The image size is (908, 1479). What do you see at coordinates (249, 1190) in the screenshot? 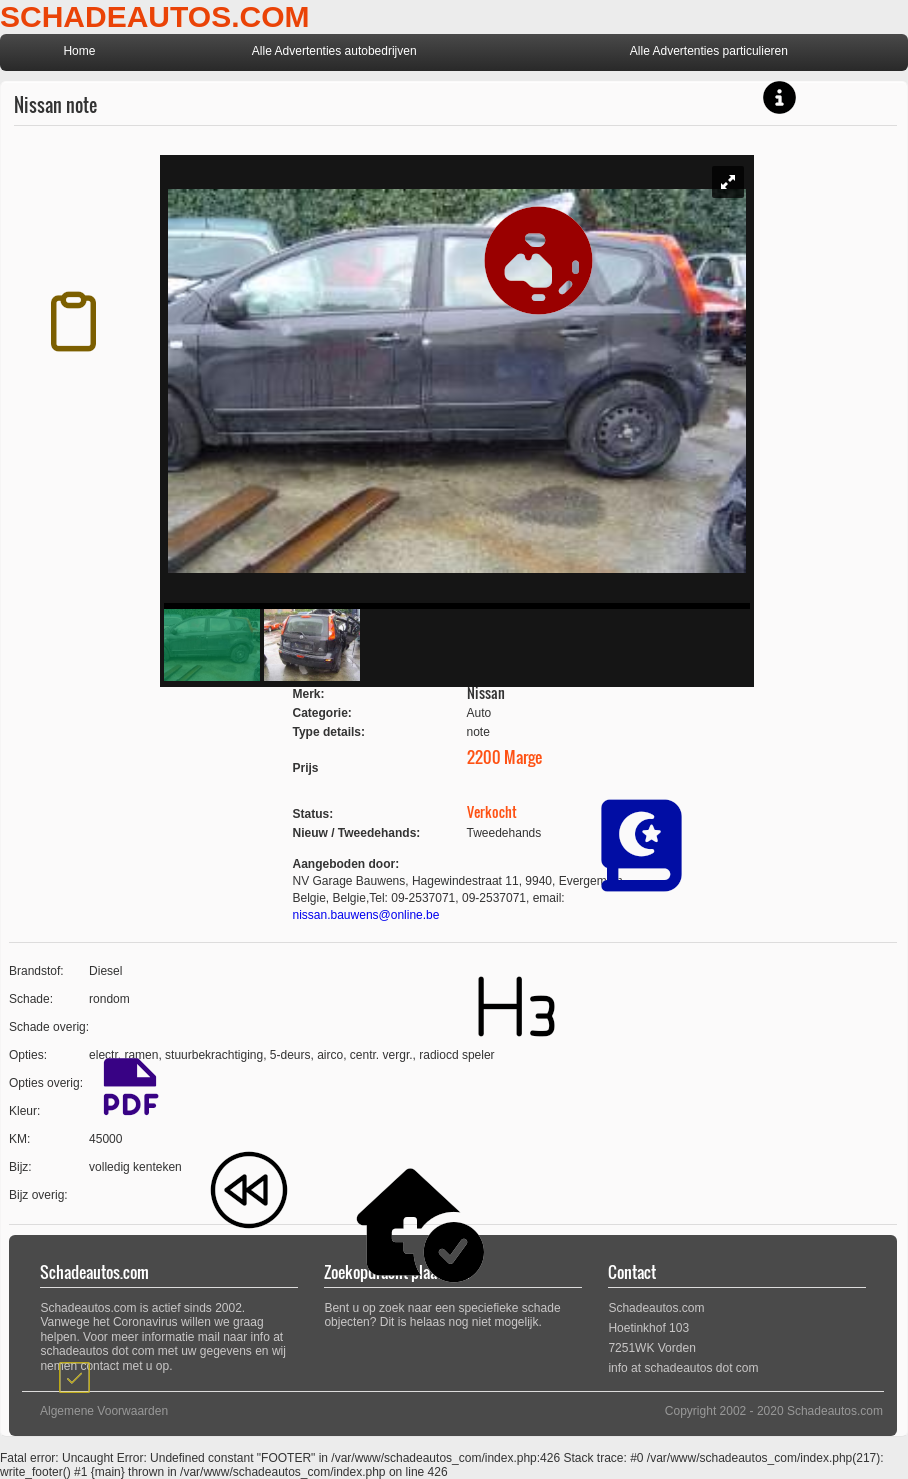
I see `rewind or skip backward in media playback` at bounding box center [249, 1190].